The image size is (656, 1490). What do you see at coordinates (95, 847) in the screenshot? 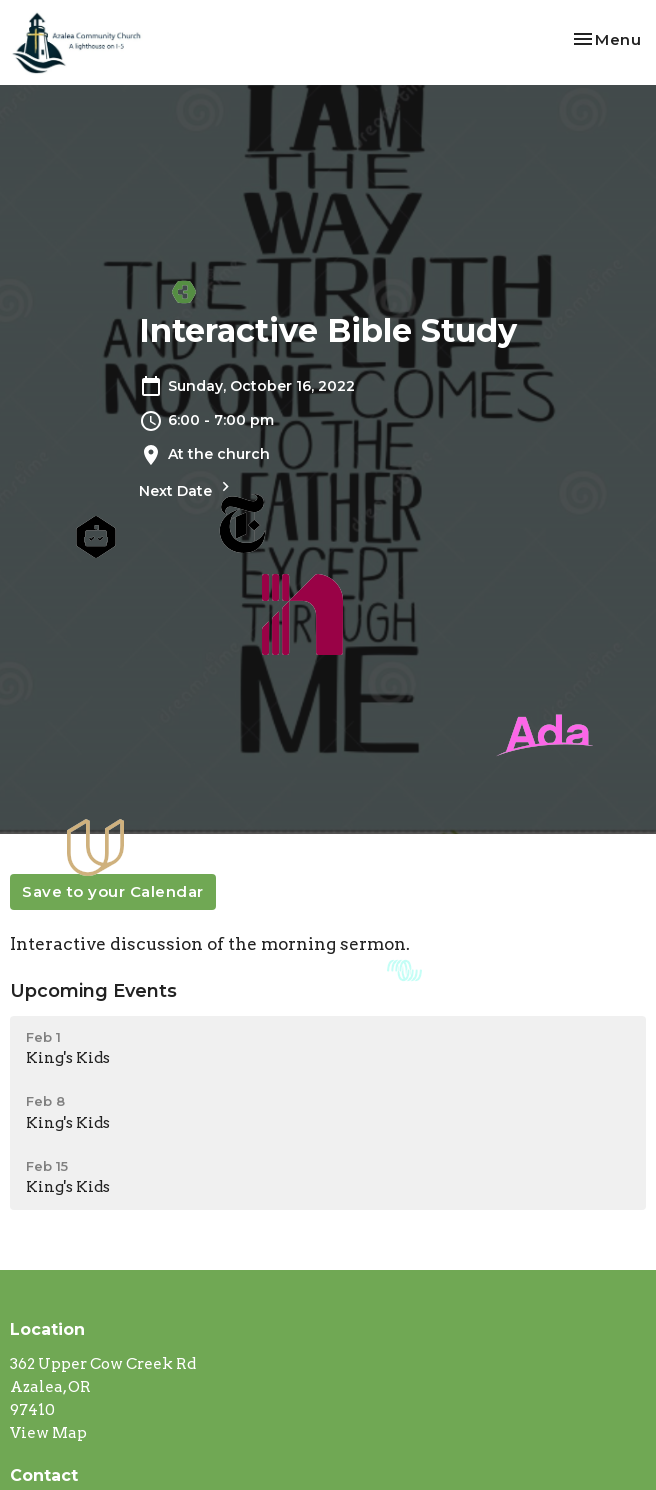
I see `open the Udacity learning platform` at bounding box center [95, 847].